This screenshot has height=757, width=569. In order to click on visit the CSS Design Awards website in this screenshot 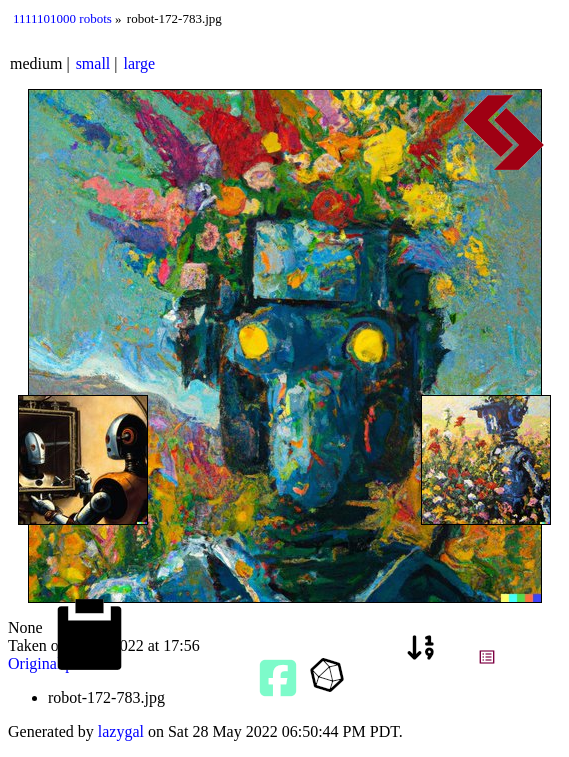, I will do `click(503, 132)`.